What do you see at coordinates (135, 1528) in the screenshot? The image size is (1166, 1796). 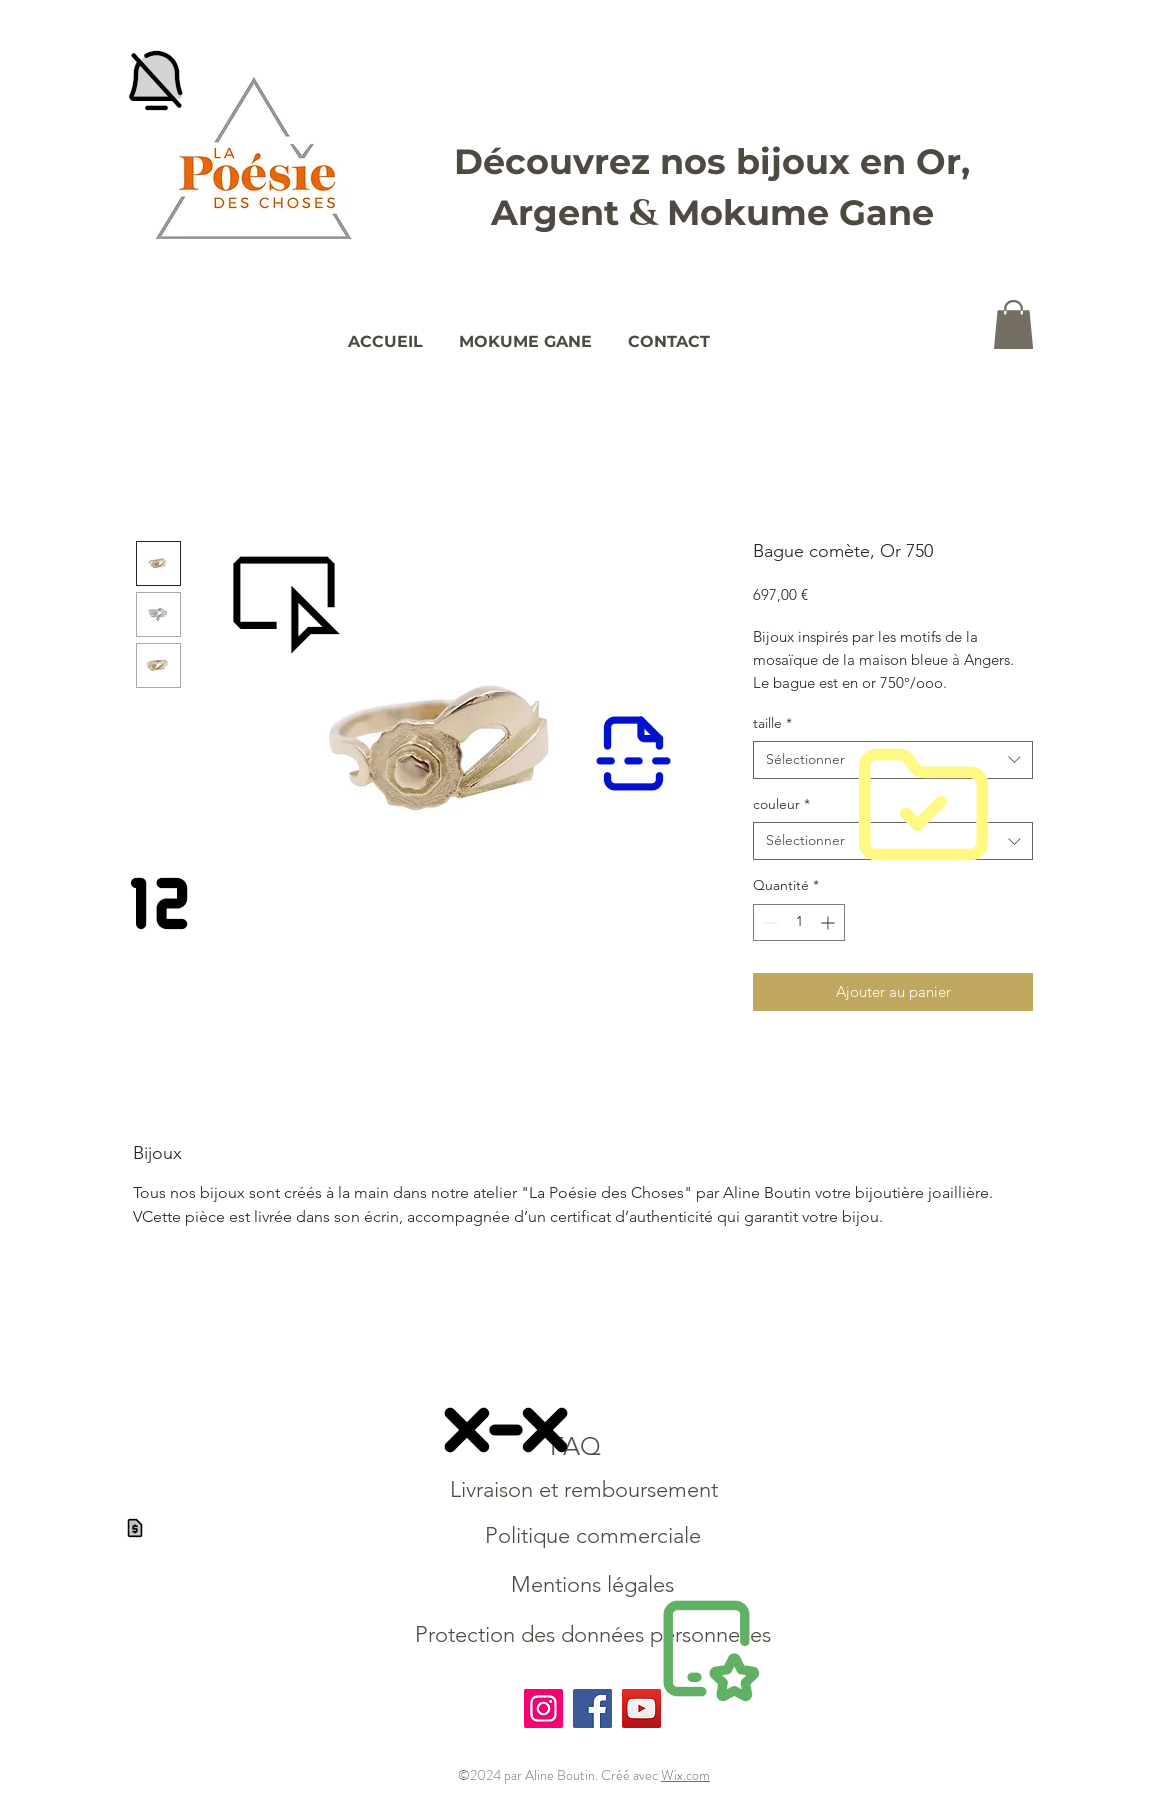 I see `view invoice or billing document` at bounding box center [135, 1528].